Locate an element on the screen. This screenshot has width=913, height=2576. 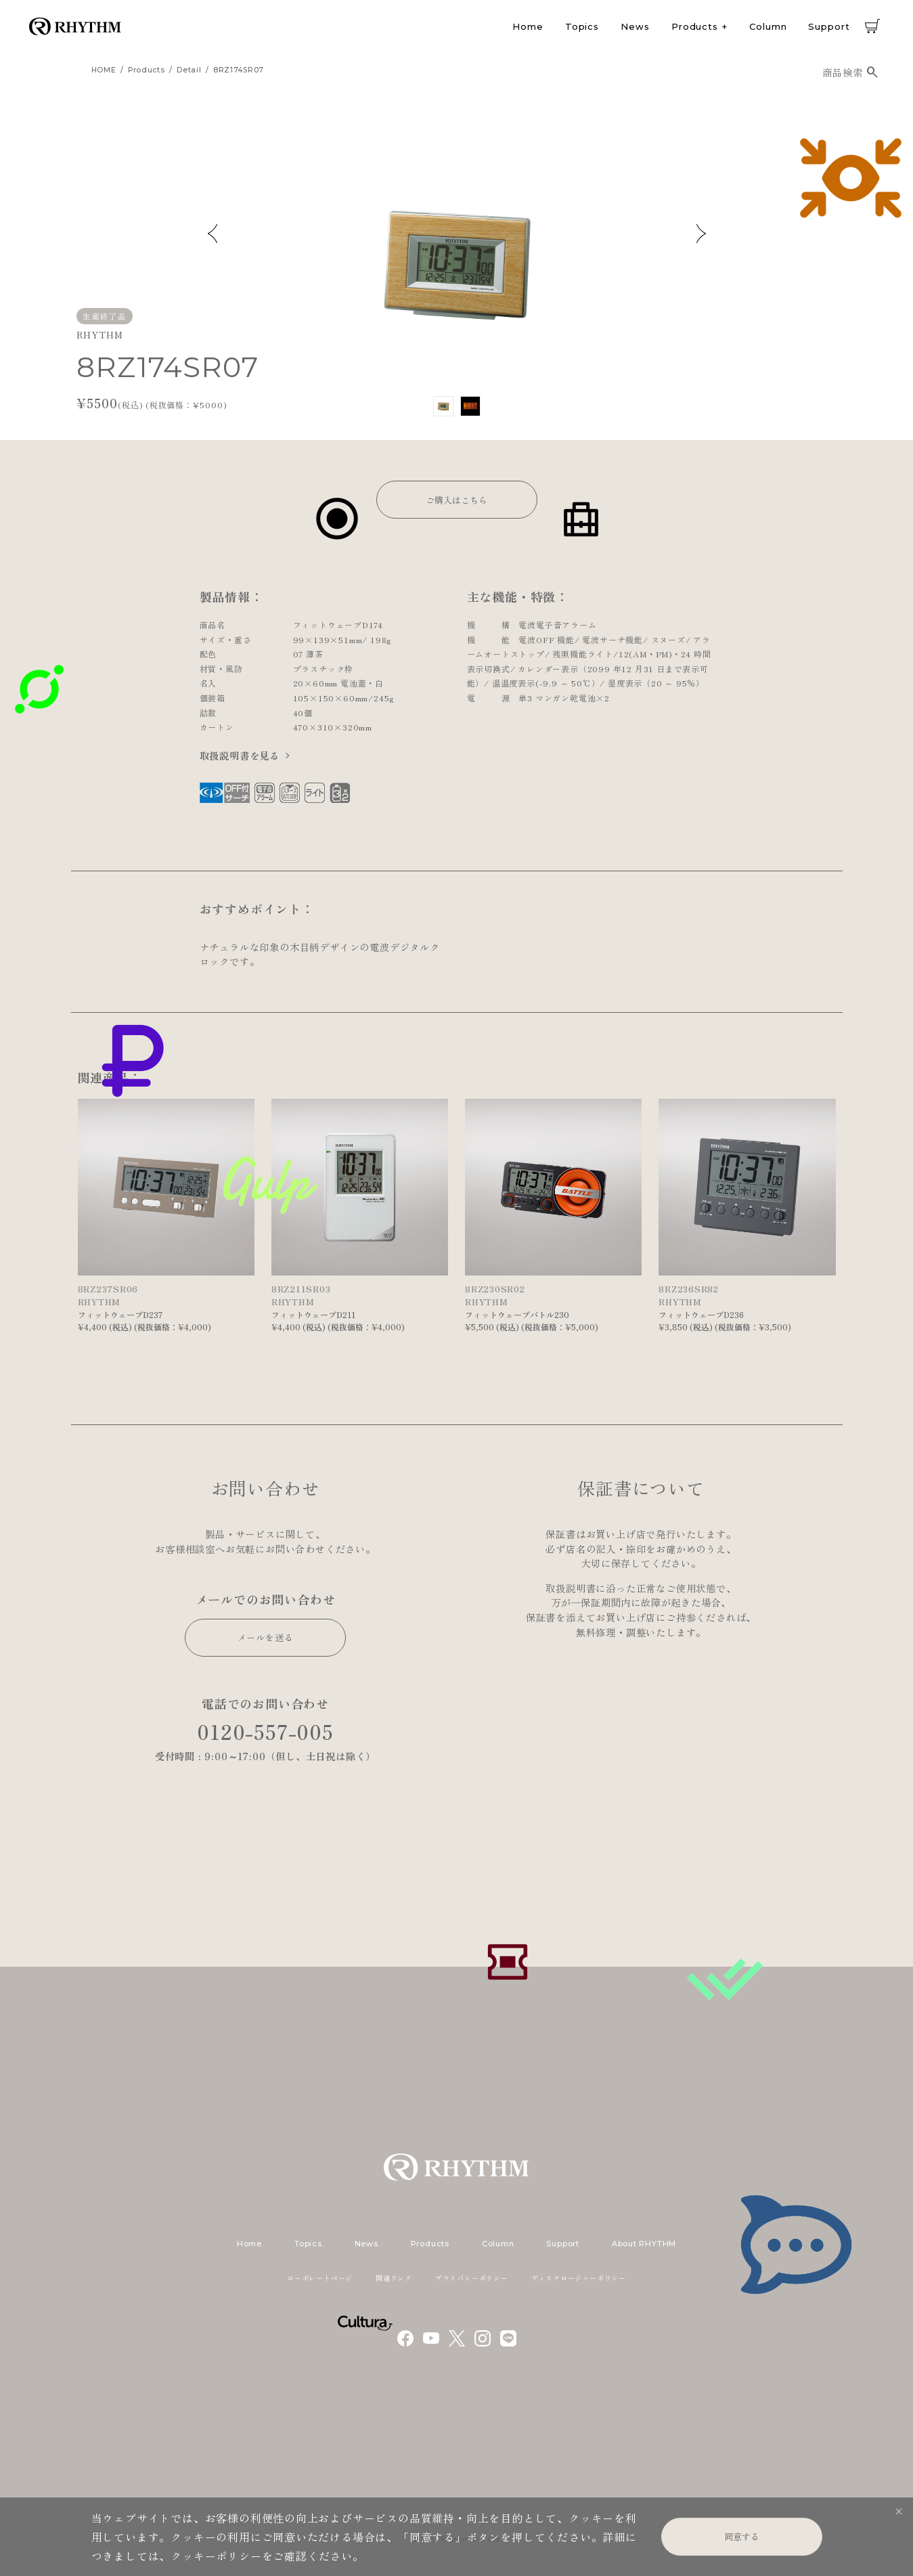
indicates russian ruble currency is located at coordinates (135, 1061).